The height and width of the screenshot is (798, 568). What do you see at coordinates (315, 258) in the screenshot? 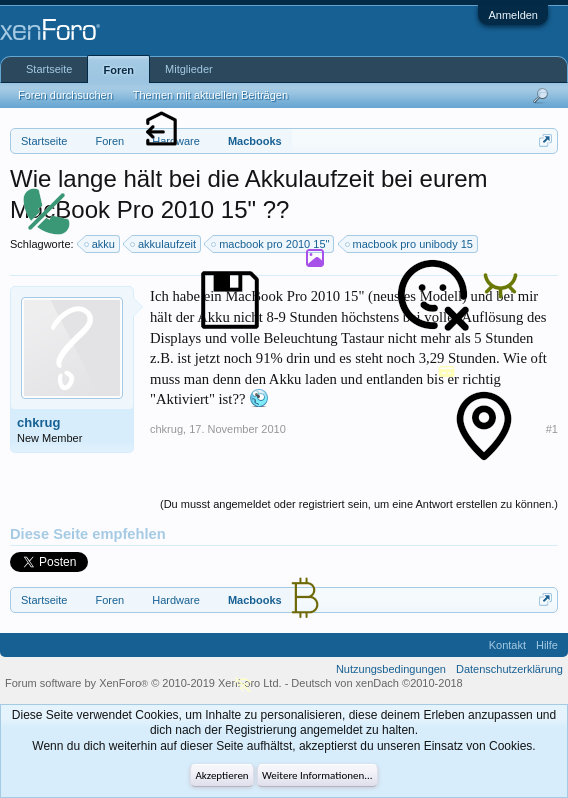
I see `view photos or images` at bounding box center [315, 258].